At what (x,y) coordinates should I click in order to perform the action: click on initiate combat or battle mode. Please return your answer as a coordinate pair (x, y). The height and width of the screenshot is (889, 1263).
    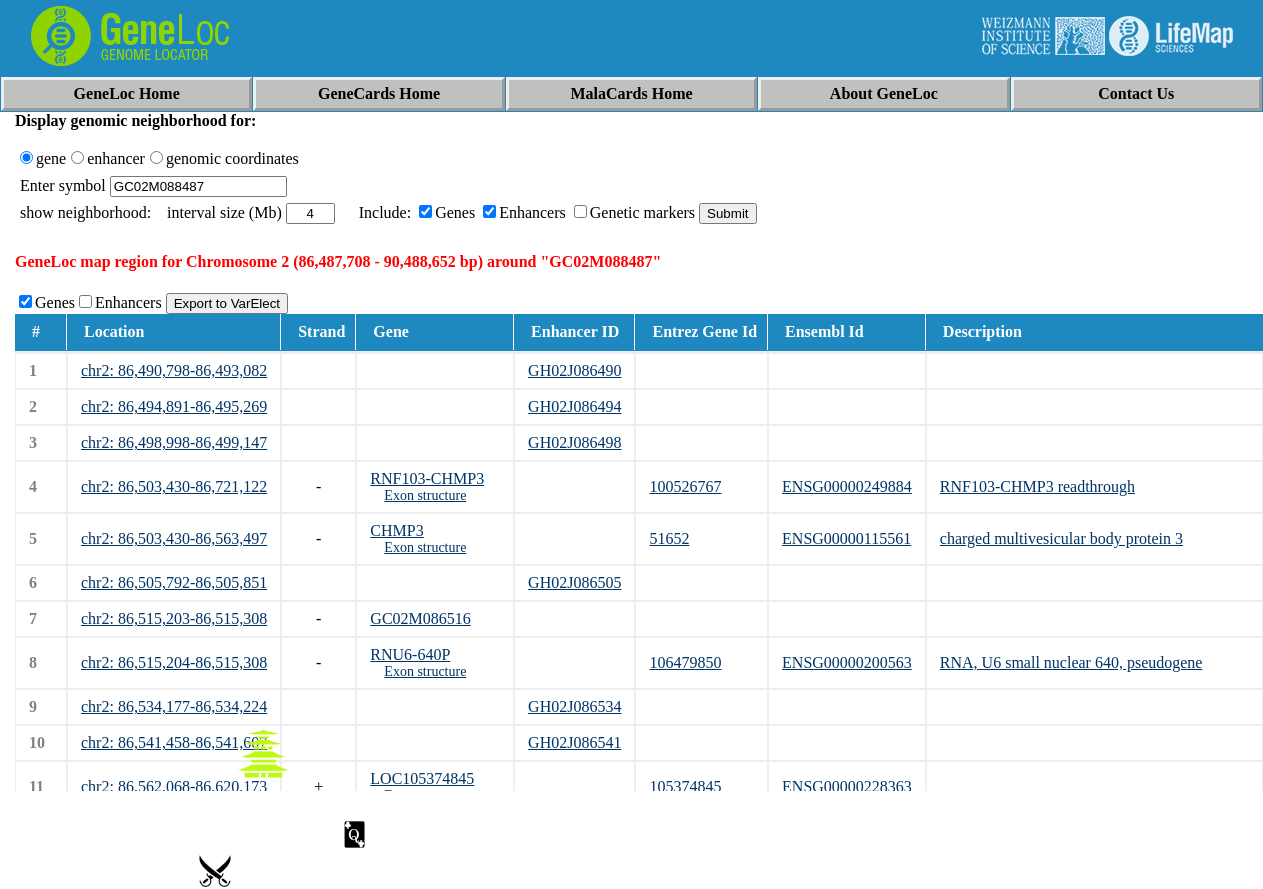
    Looking at the image, I should click on (215, 871).